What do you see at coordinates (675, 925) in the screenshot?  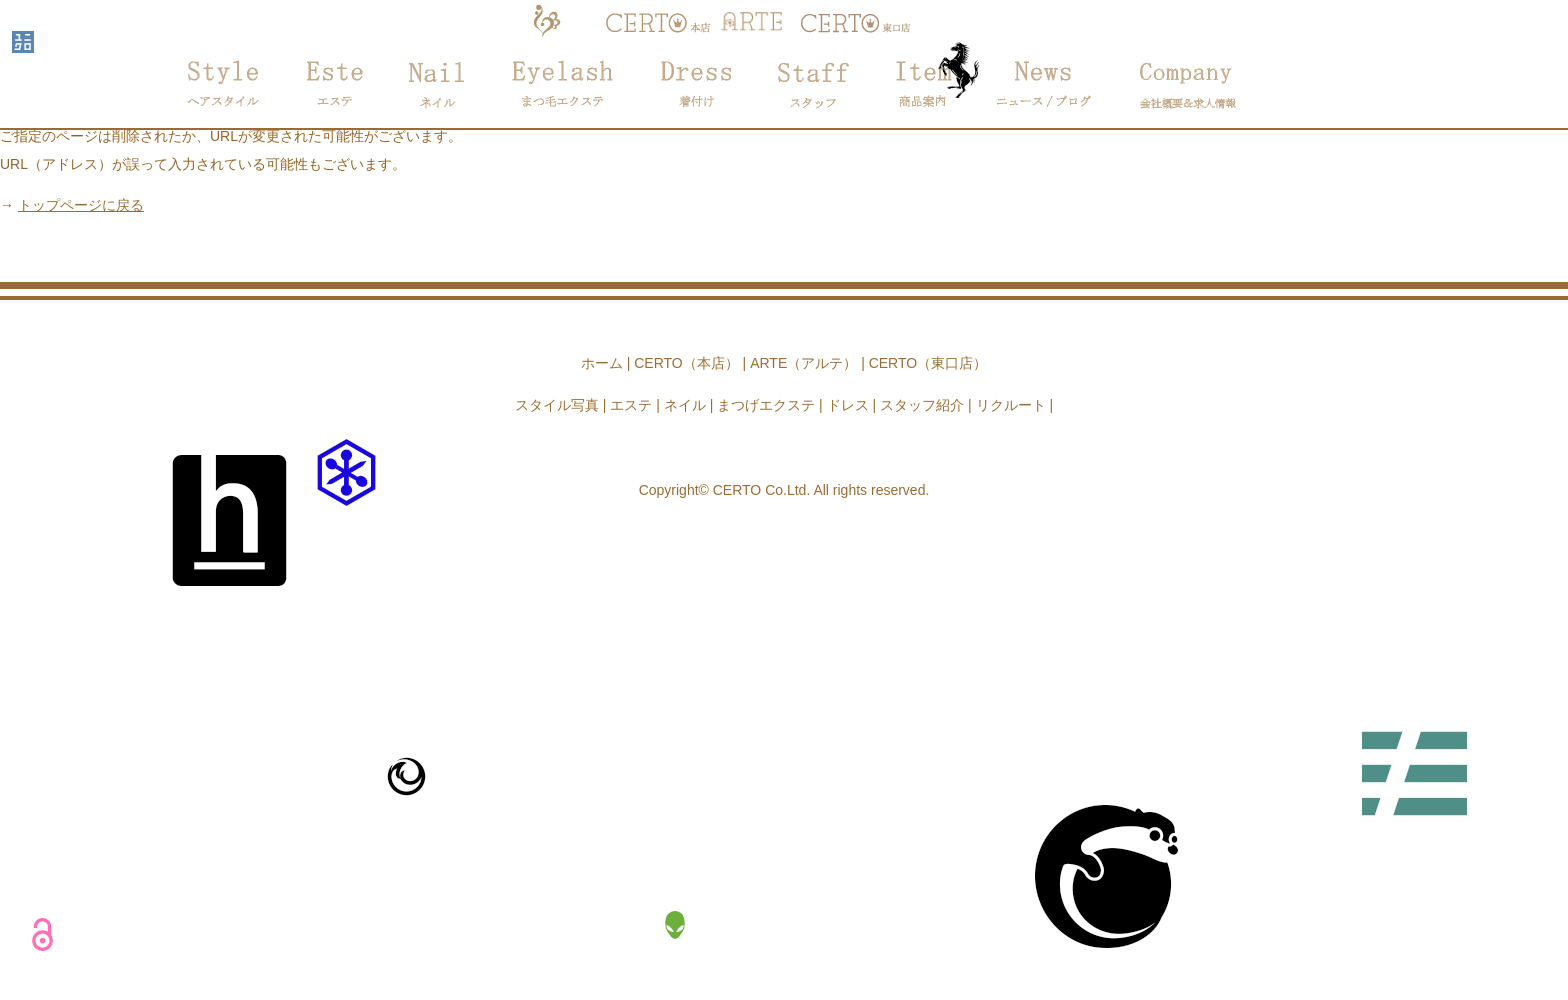 I see `Alienware brand logo` at bounding box center [675, 925].